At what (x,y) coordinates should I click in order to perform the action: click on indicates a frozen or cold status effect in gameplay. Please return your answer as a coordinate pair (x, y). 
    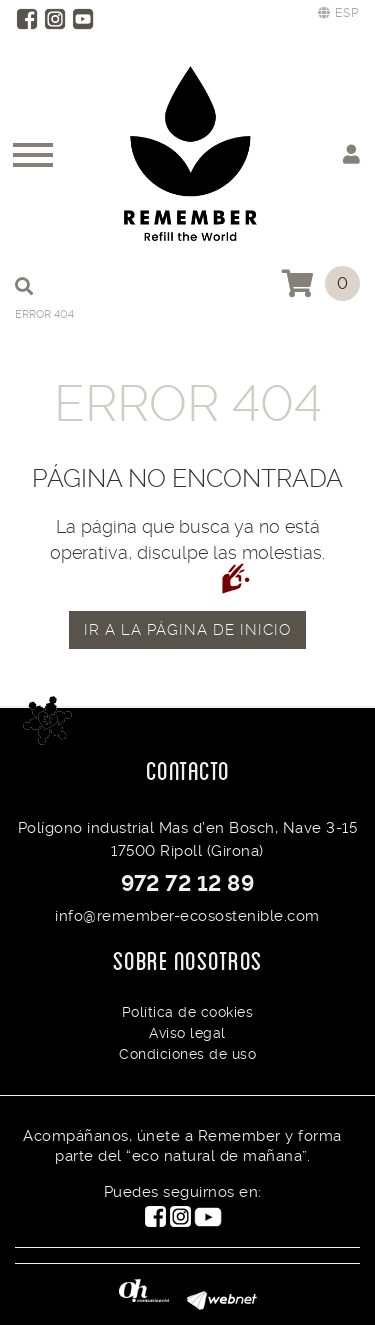
    Looking at the image, I should click on (47, 720).